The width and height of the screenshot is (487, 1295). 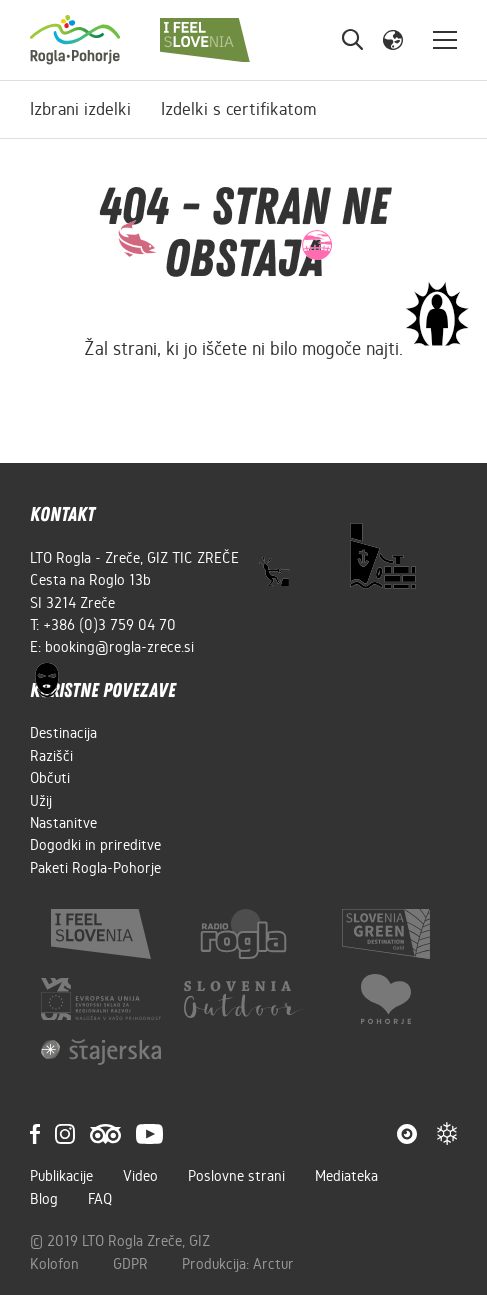 What do you see at coordinates (137, 238) in the screenshot?
I see `select salmon as an ingredient` at bounding box center [137, 238].